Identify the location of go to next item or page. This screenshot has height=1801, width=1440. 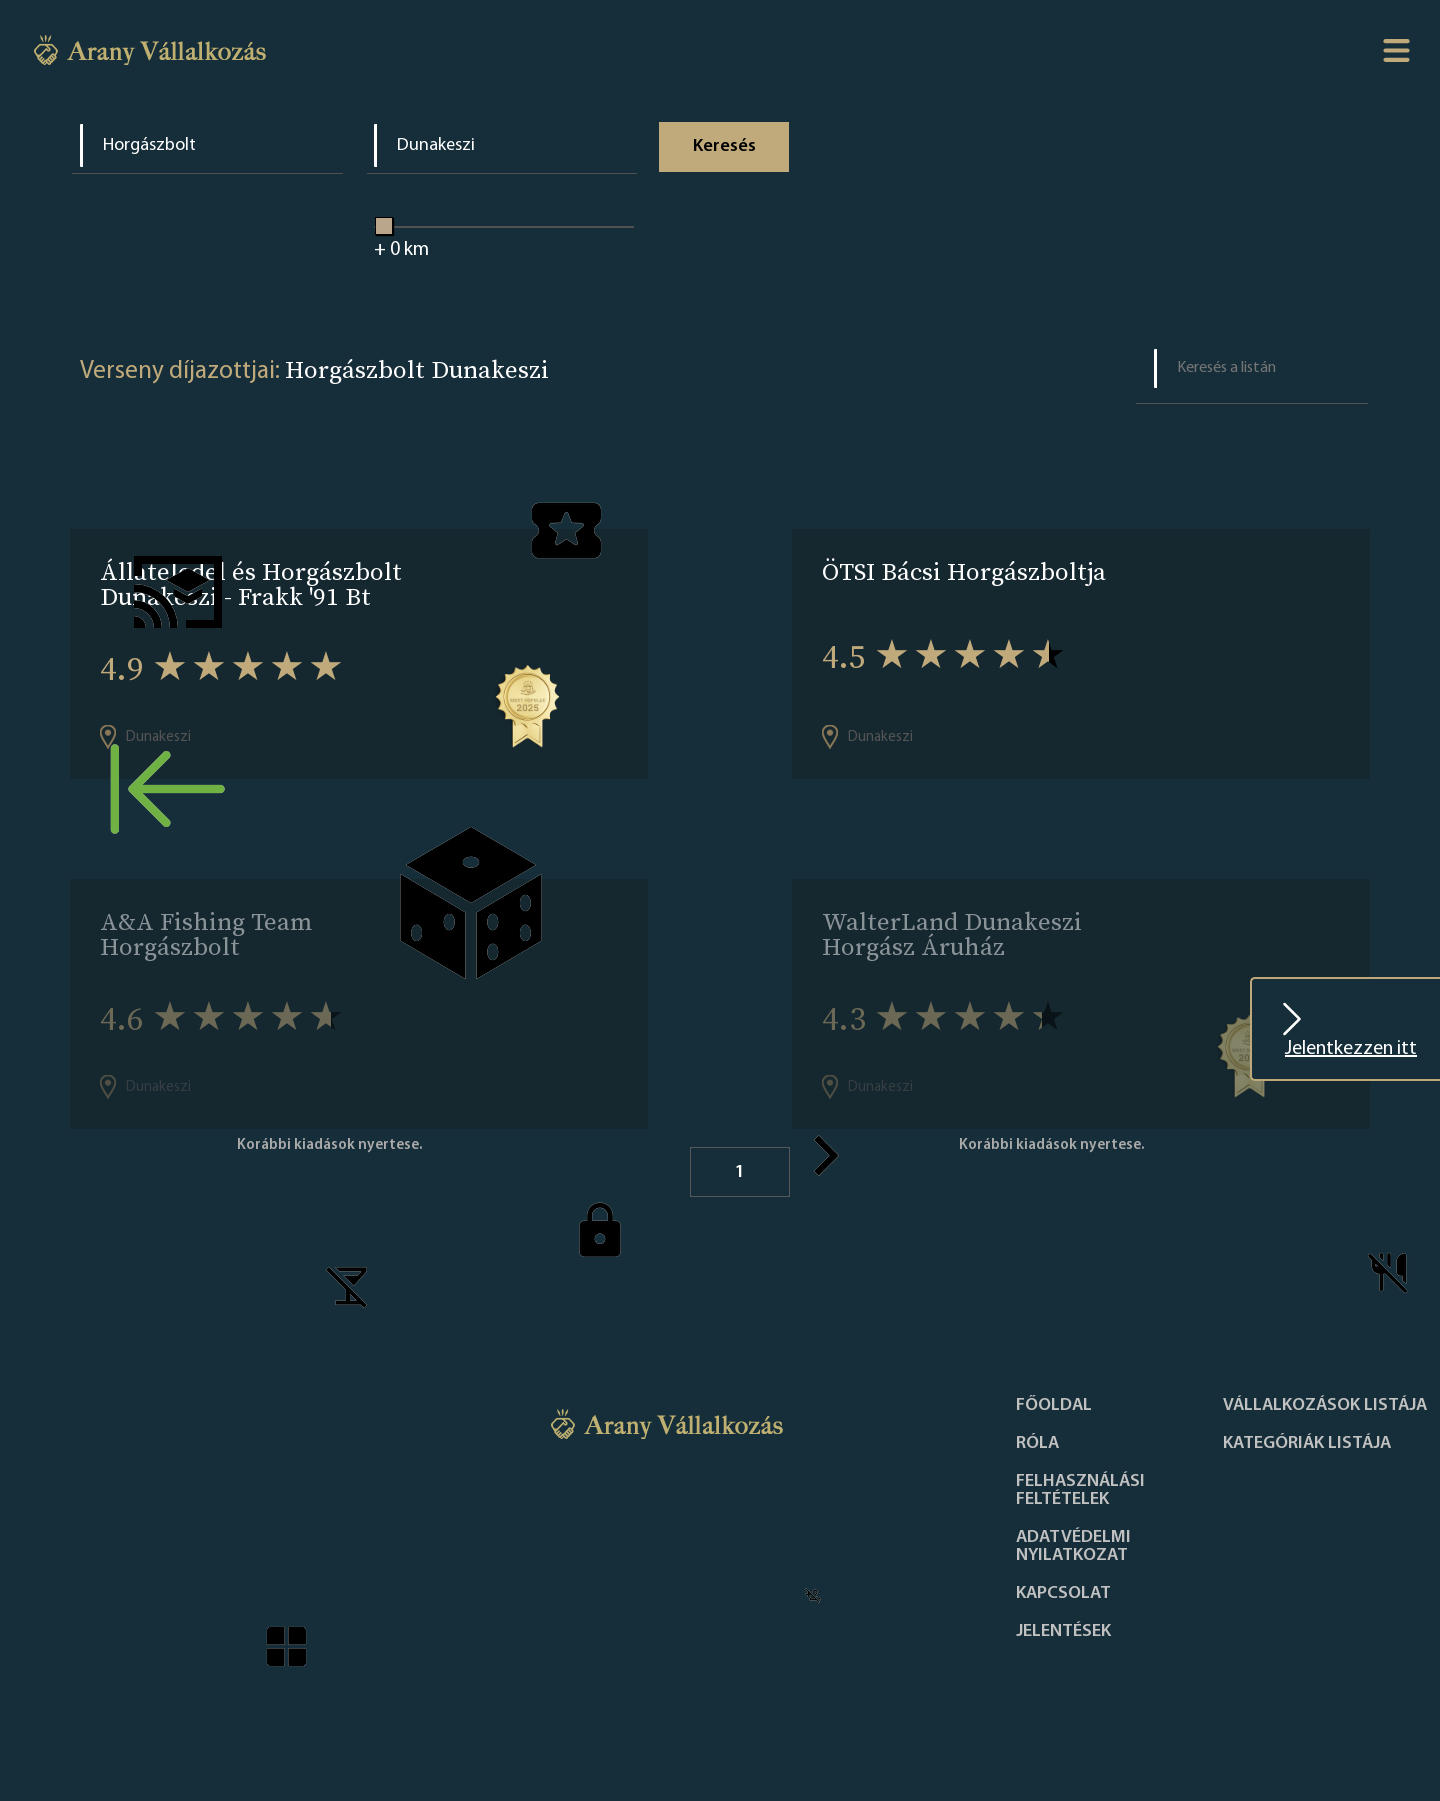
(825, 1155).